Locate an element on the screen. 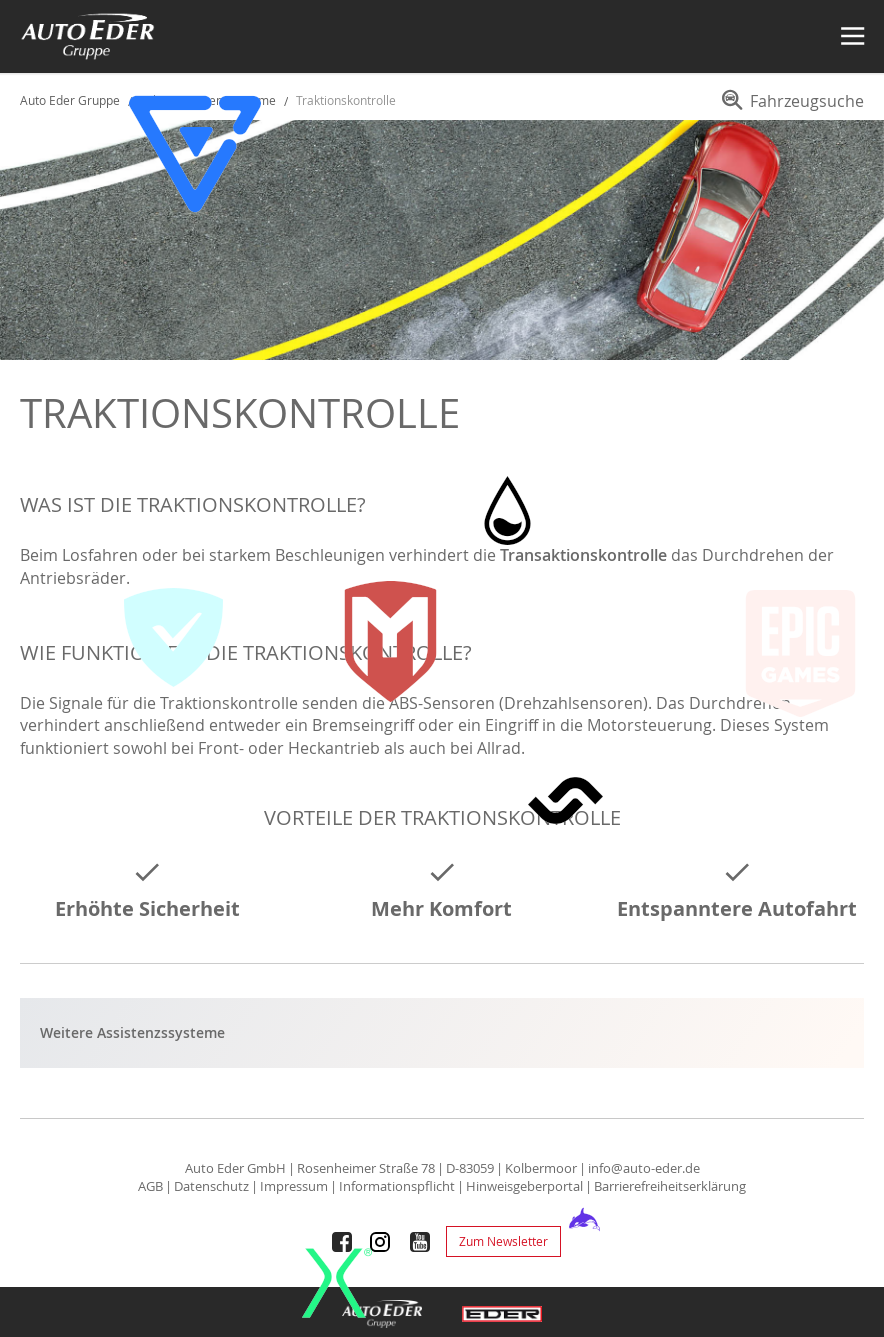  navigate to AntV data visualization library is located at coordinates (195, 154).